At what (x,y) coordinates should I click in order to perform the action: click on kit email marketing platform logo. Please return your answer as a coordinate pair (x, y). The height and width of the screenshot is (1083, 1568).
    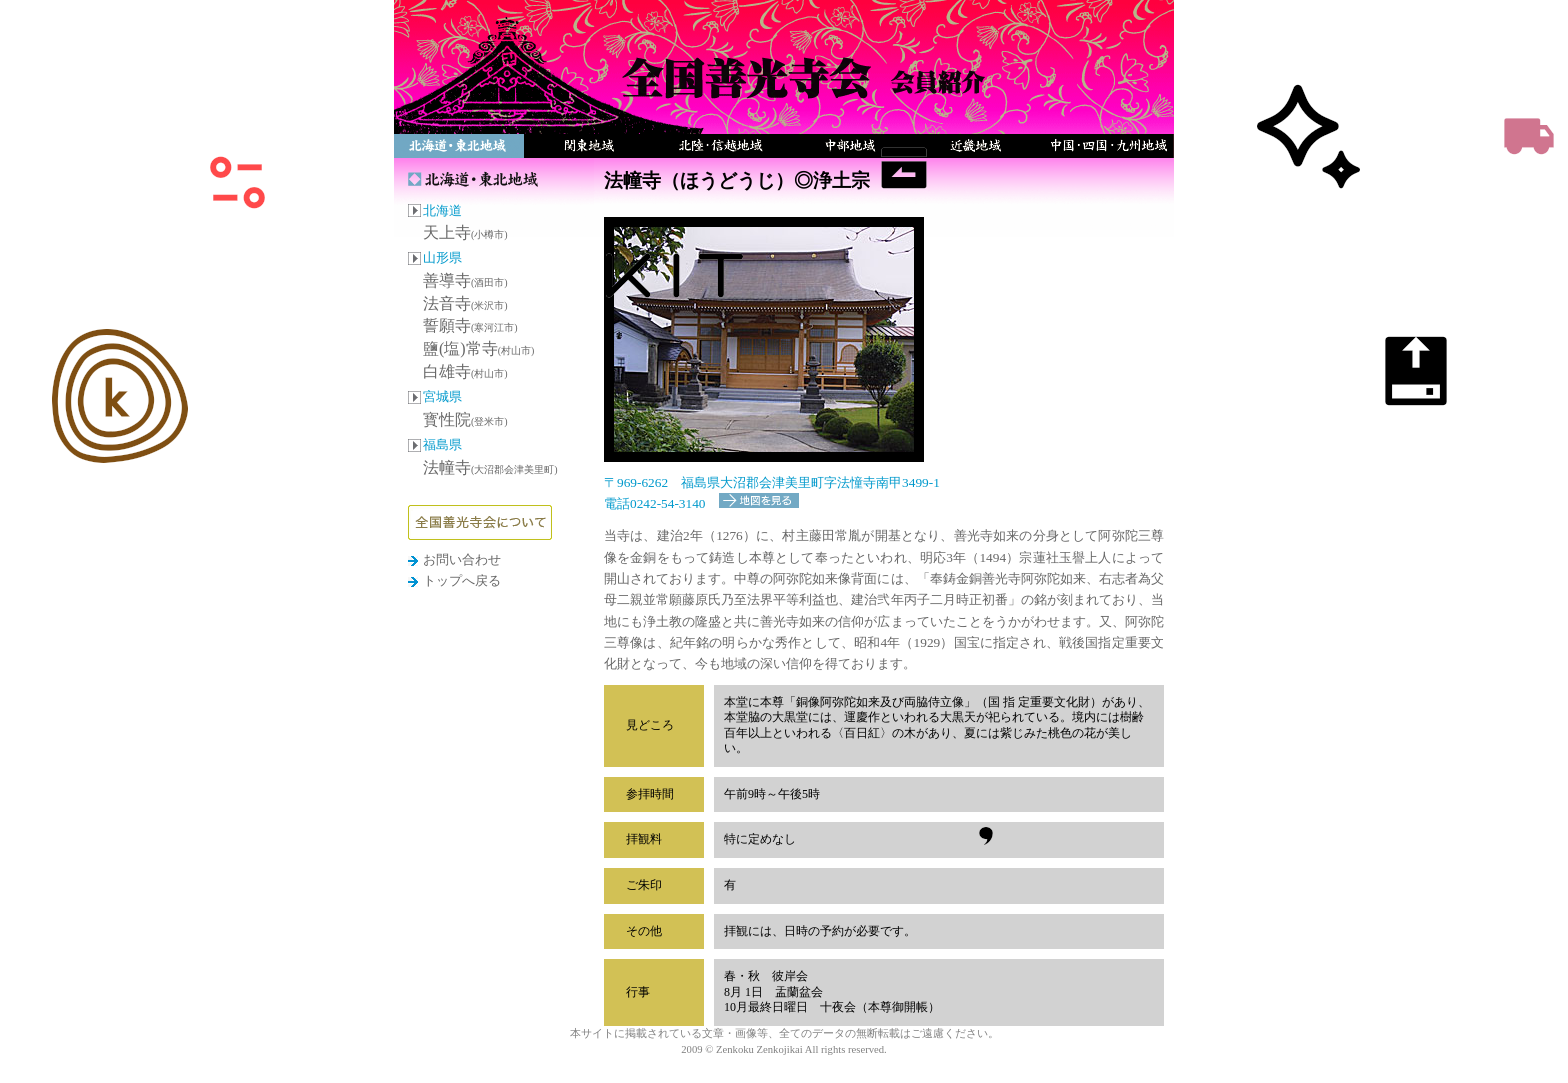
    Looking at the image, I should click on (674, 275).